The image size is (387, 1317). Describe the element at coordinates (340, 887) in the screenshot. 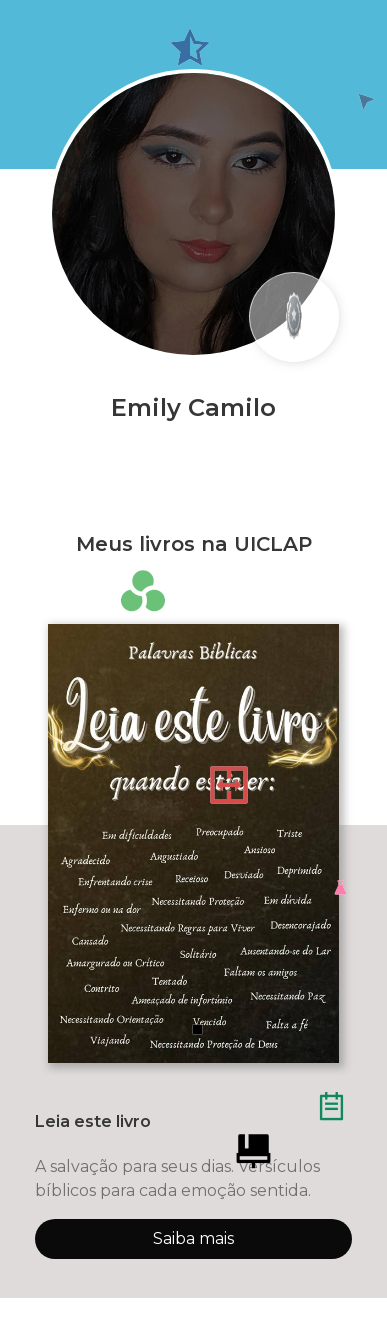

I see `access laboratory or science features` at that location.